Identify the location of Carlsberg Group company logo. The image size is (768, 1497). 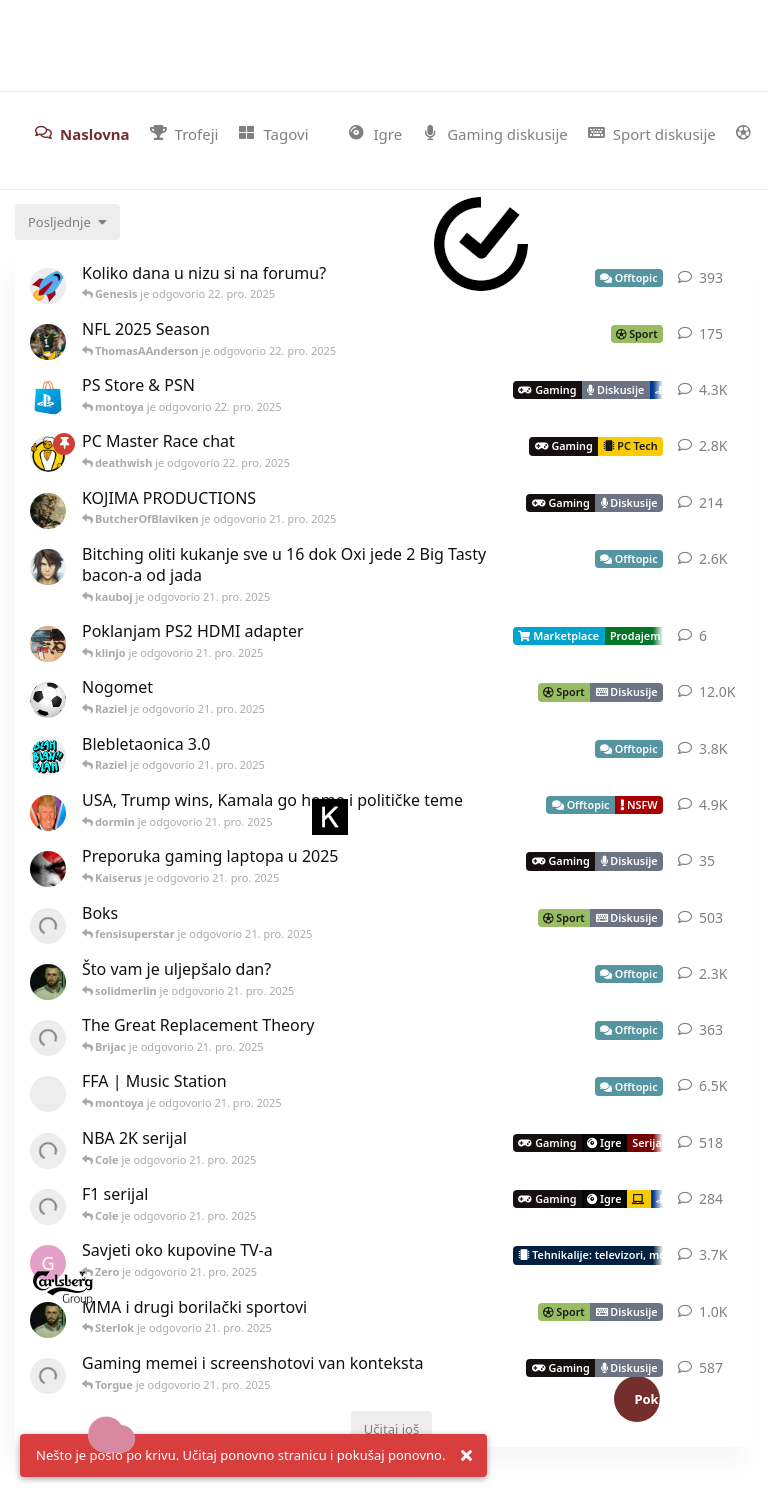
(63, 1288).